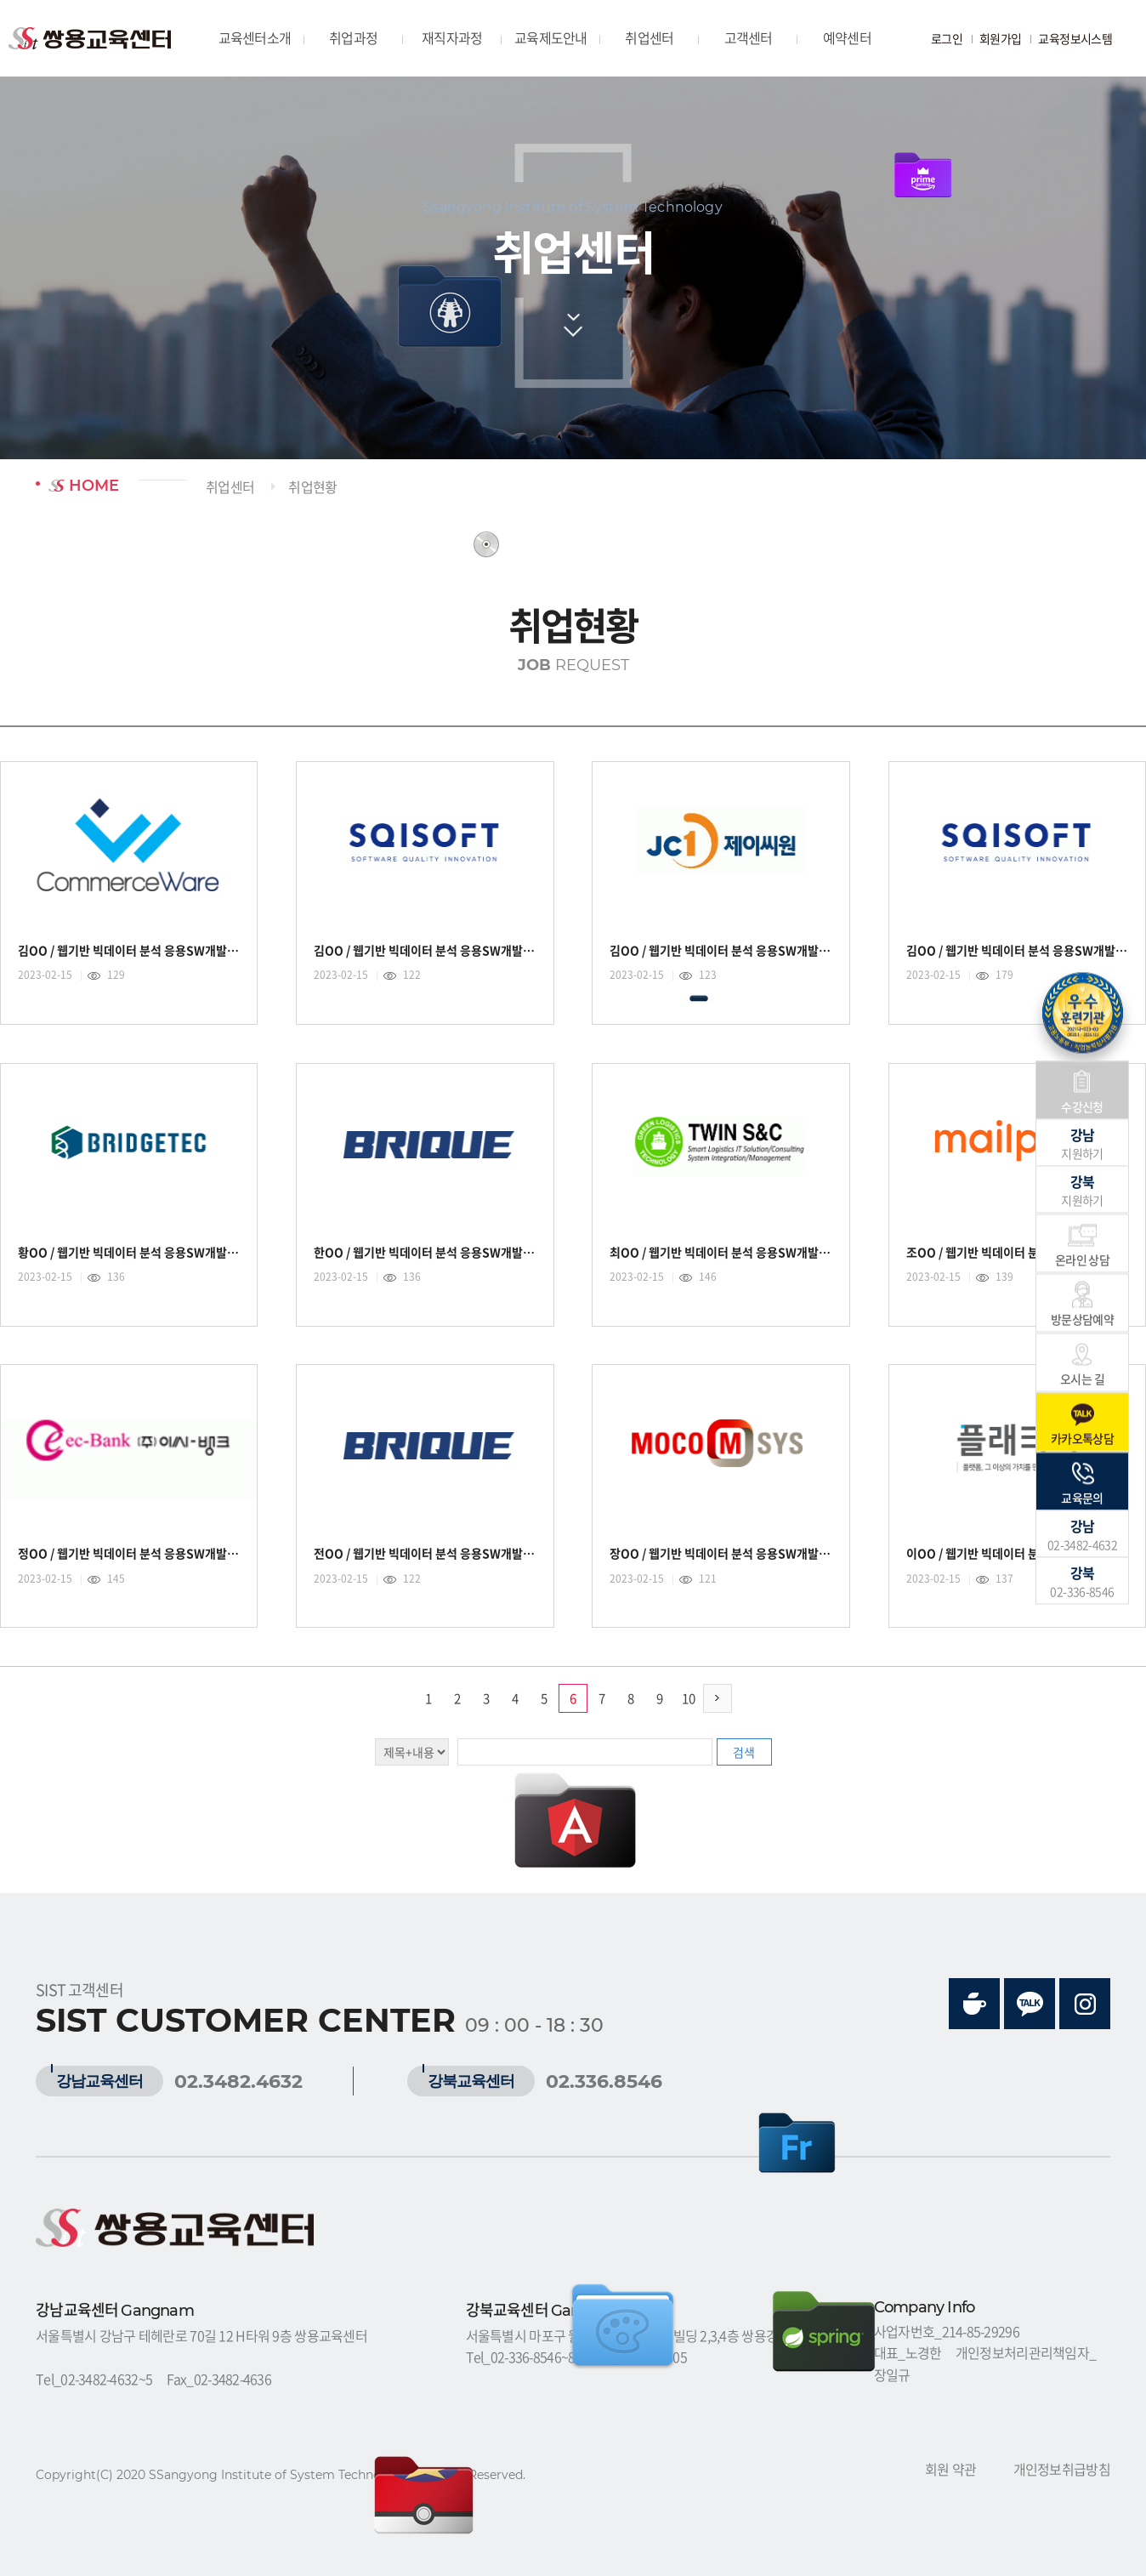 The width and height of the screenshot is (1146, 2576). I want to click on folder containing Angular project files, so click(575, 1823).